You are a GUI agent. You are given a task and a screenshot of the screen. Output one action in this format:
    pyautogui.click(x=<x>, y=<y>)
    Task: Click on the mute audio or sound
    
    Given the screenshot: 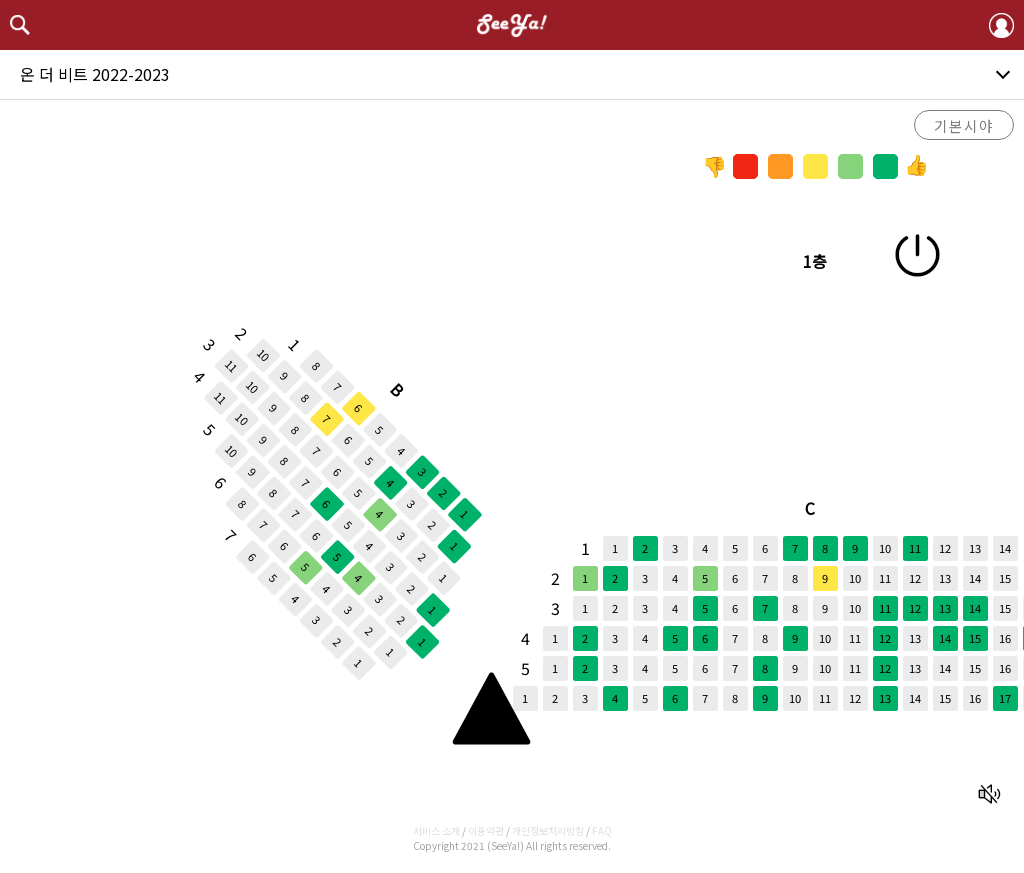 What is the action you would take?
    pyautogui.click(x=989, y=794)
    